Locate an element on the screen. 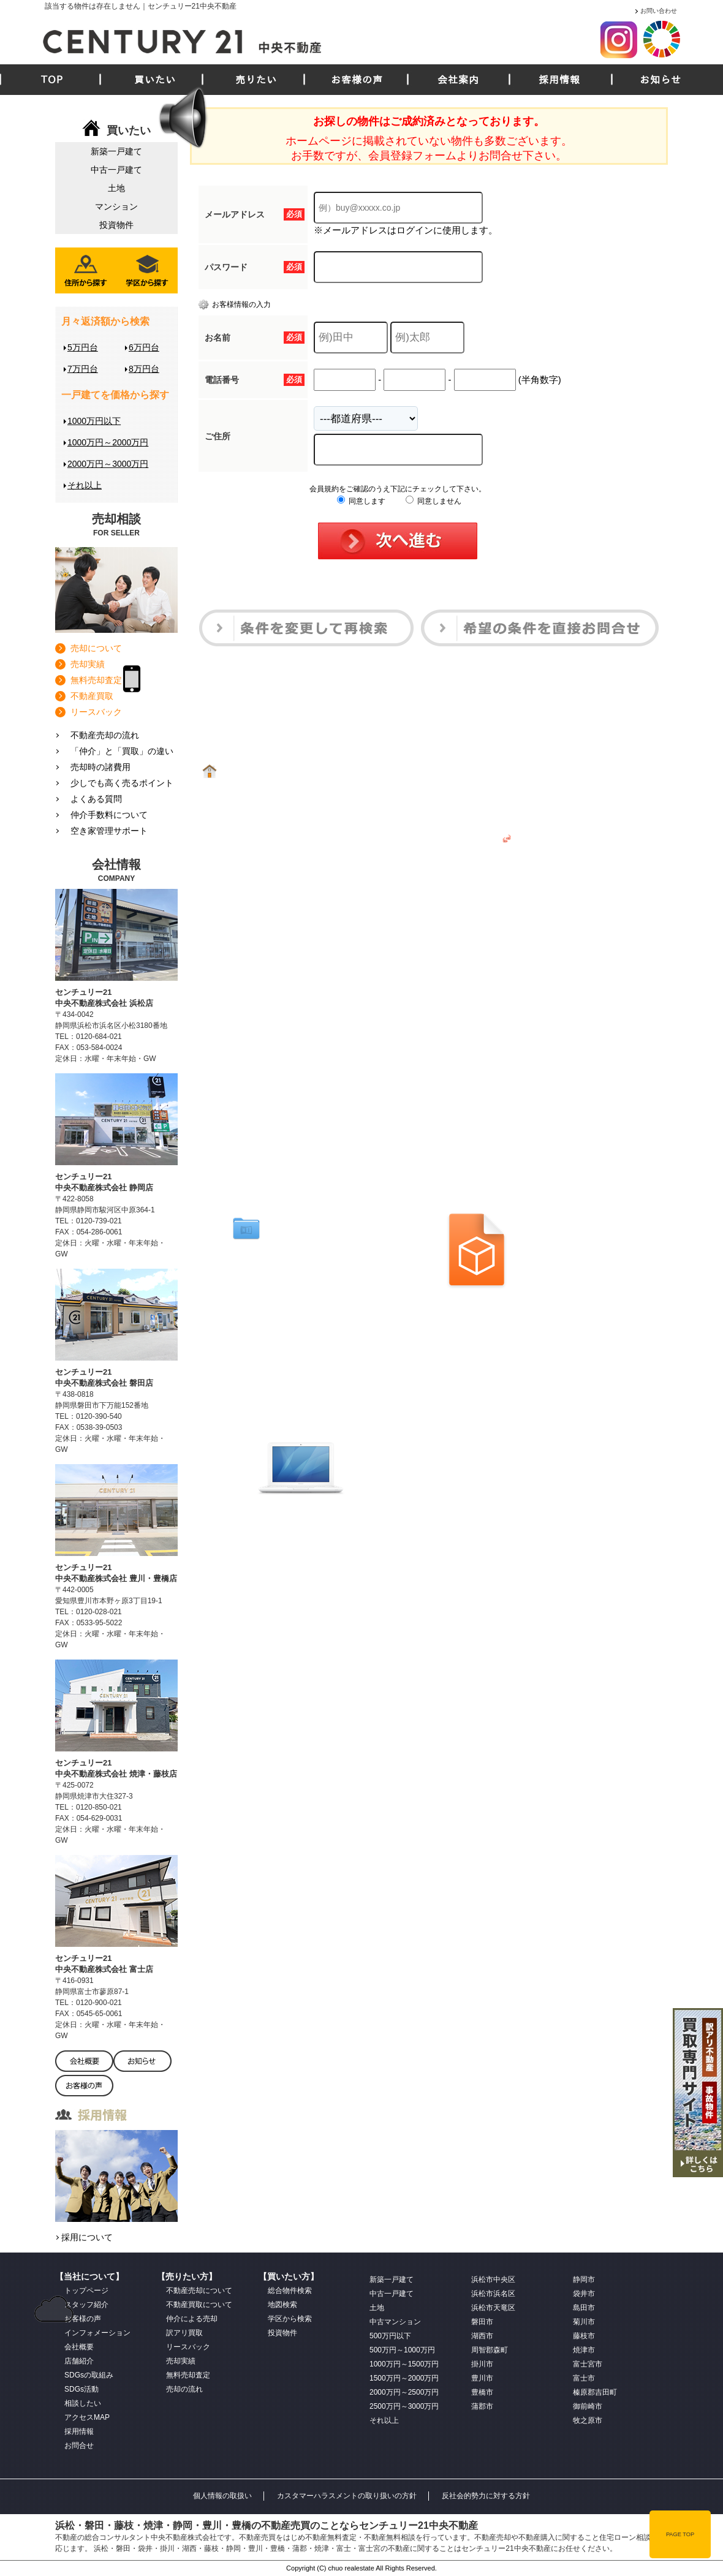 This screenshot has width=723, height=2576. open a blender 3d project file is located at coordinates (477, 1251).